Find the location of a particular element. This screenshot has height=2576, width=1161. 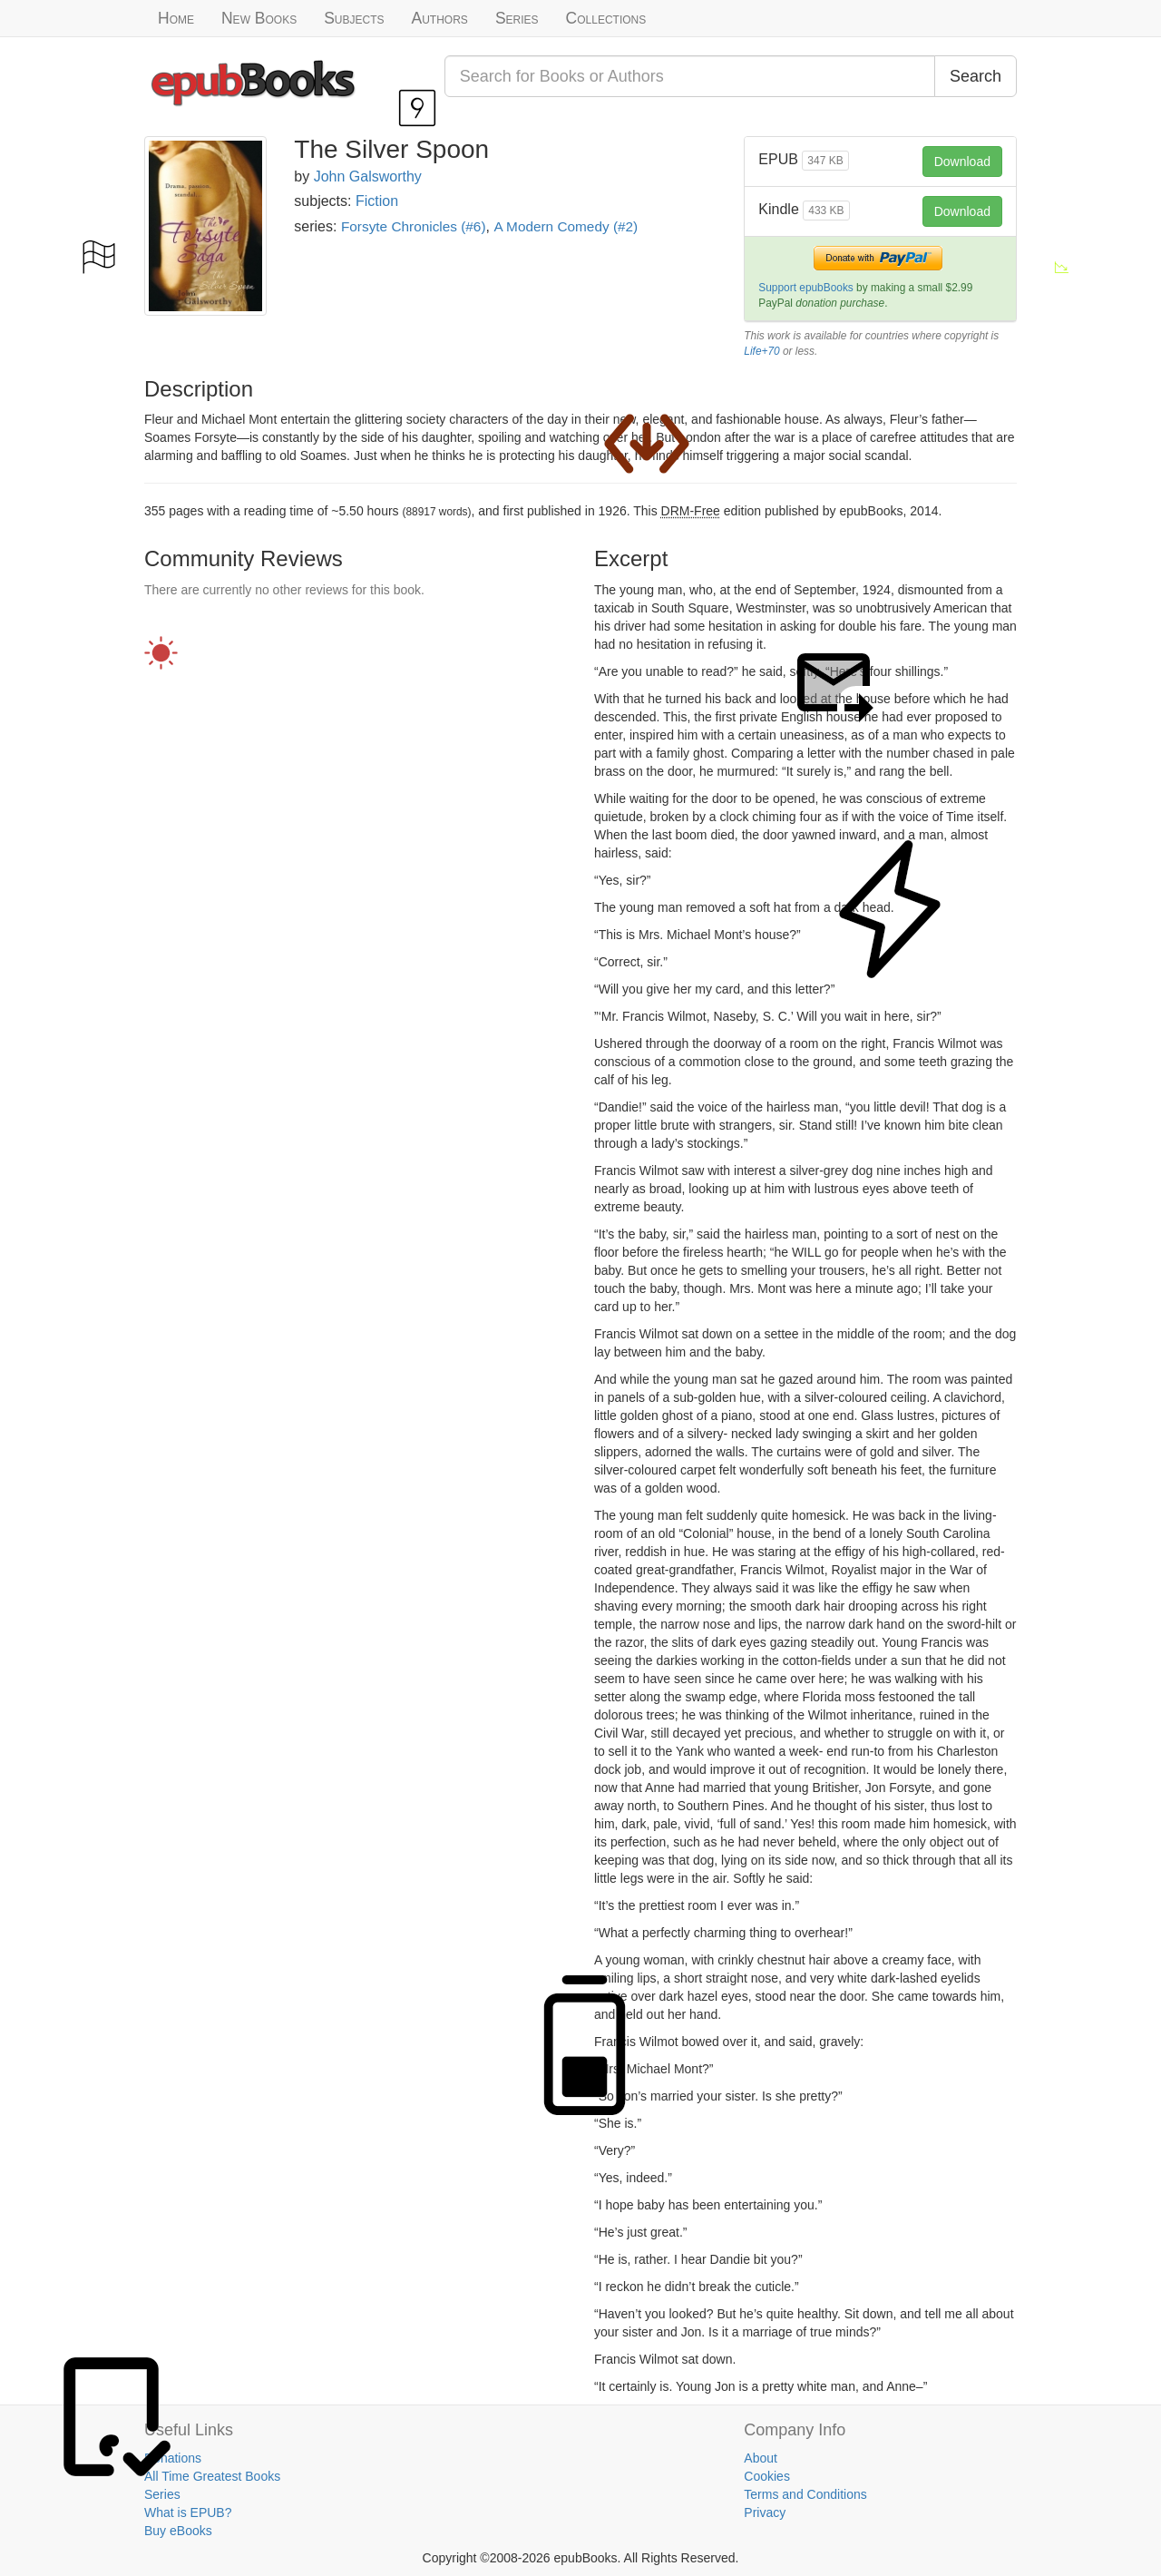

view declining metrics or trends is located at coordinates (1061, 267).